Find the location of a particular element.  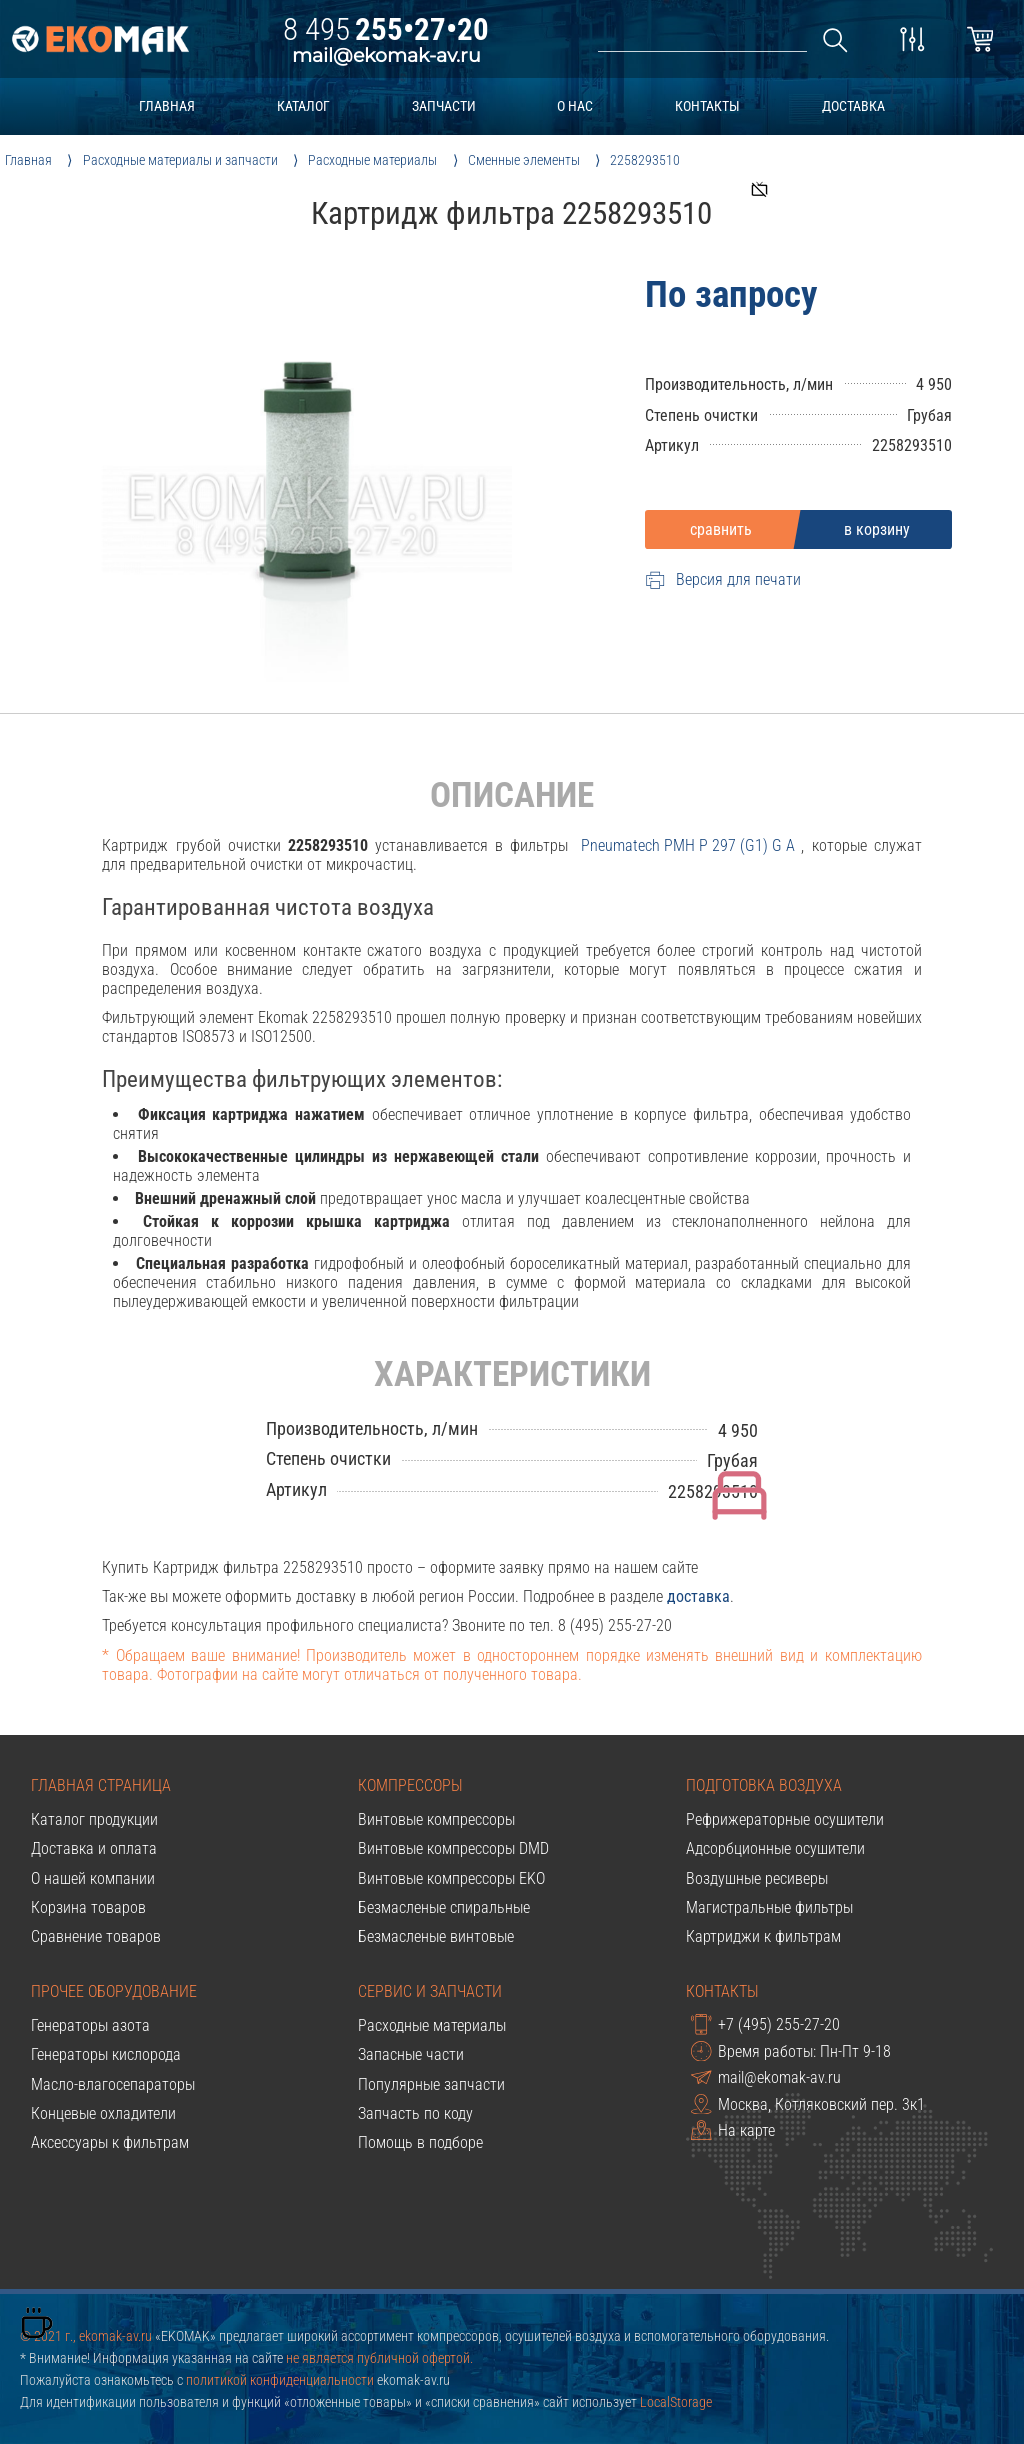

select single bed accommodation is located at coordinates (739, 1495).